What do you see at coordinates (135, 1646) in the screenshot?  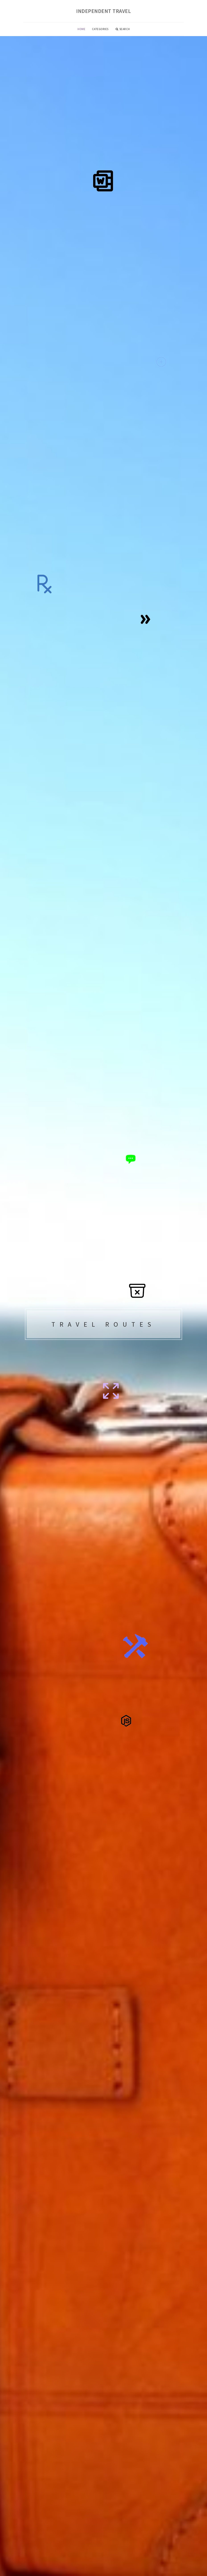 I see `indicates a Discord staff member` at bounding box center [135, 1646].